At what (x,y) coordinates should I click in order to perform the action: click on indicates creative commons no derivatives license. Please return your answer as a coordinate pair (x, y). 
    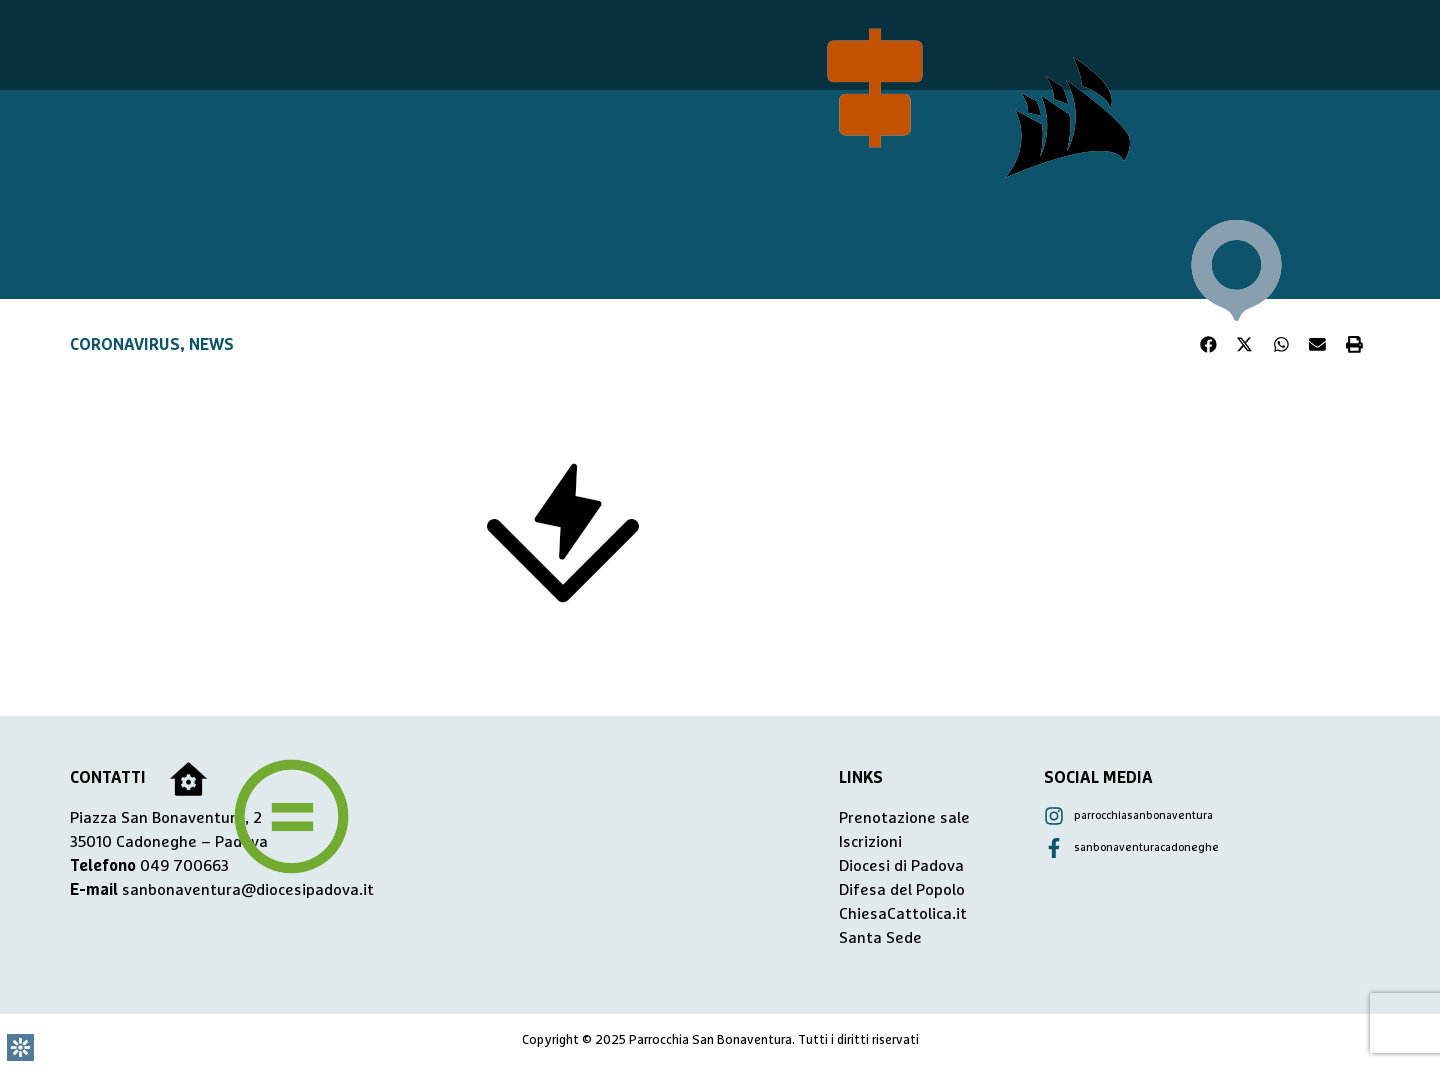
    Looking at the image, I should click on (291, 816).